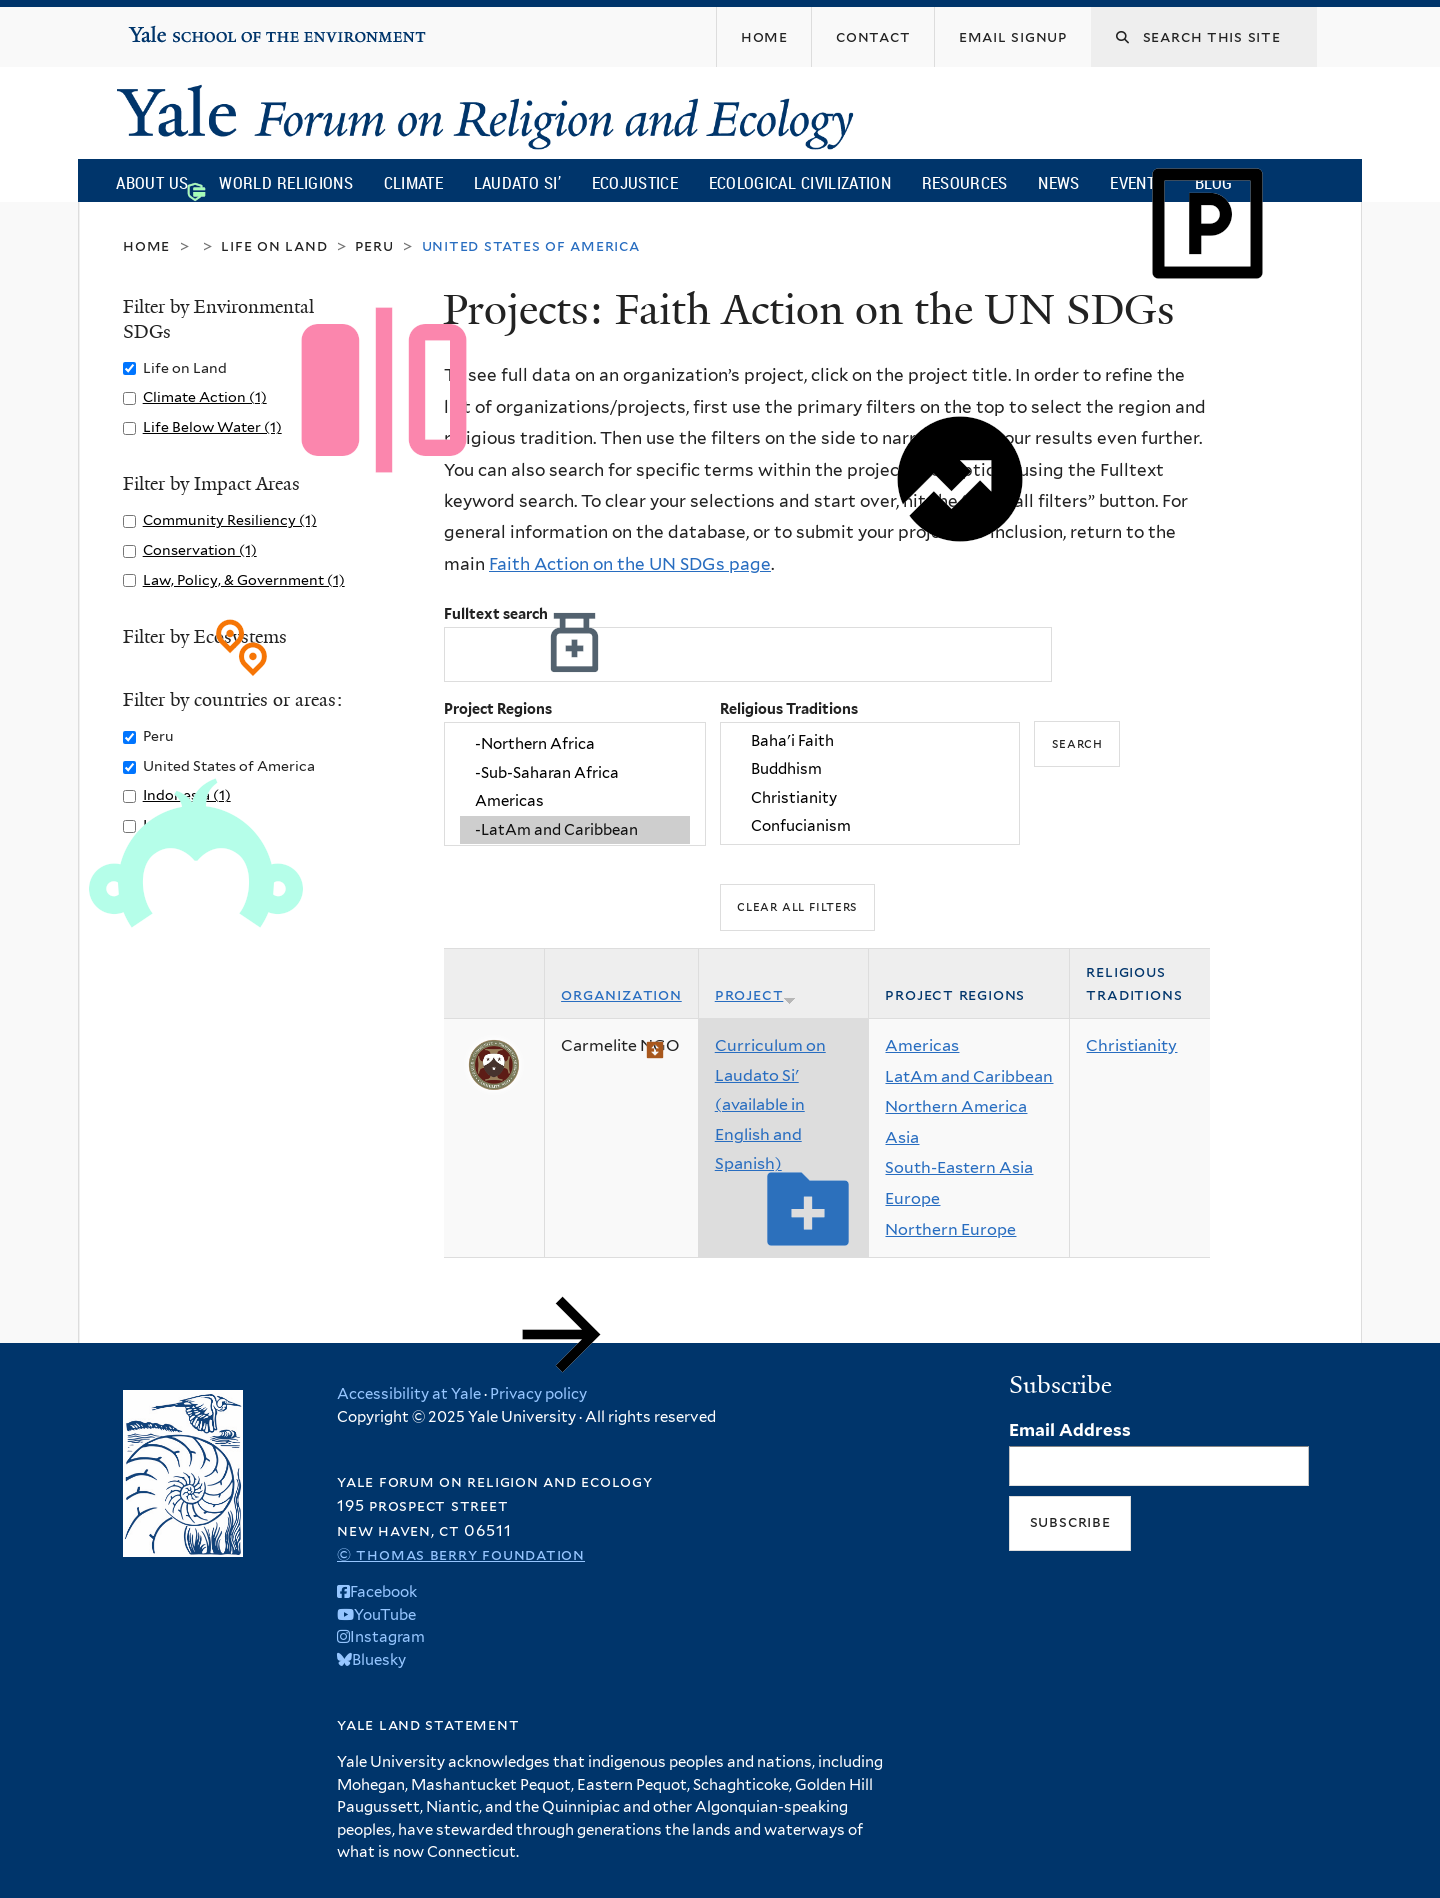  Describe the element at coordinates (960, 479) in the screenshot. I see `view fund performance or investment growth` at that location.